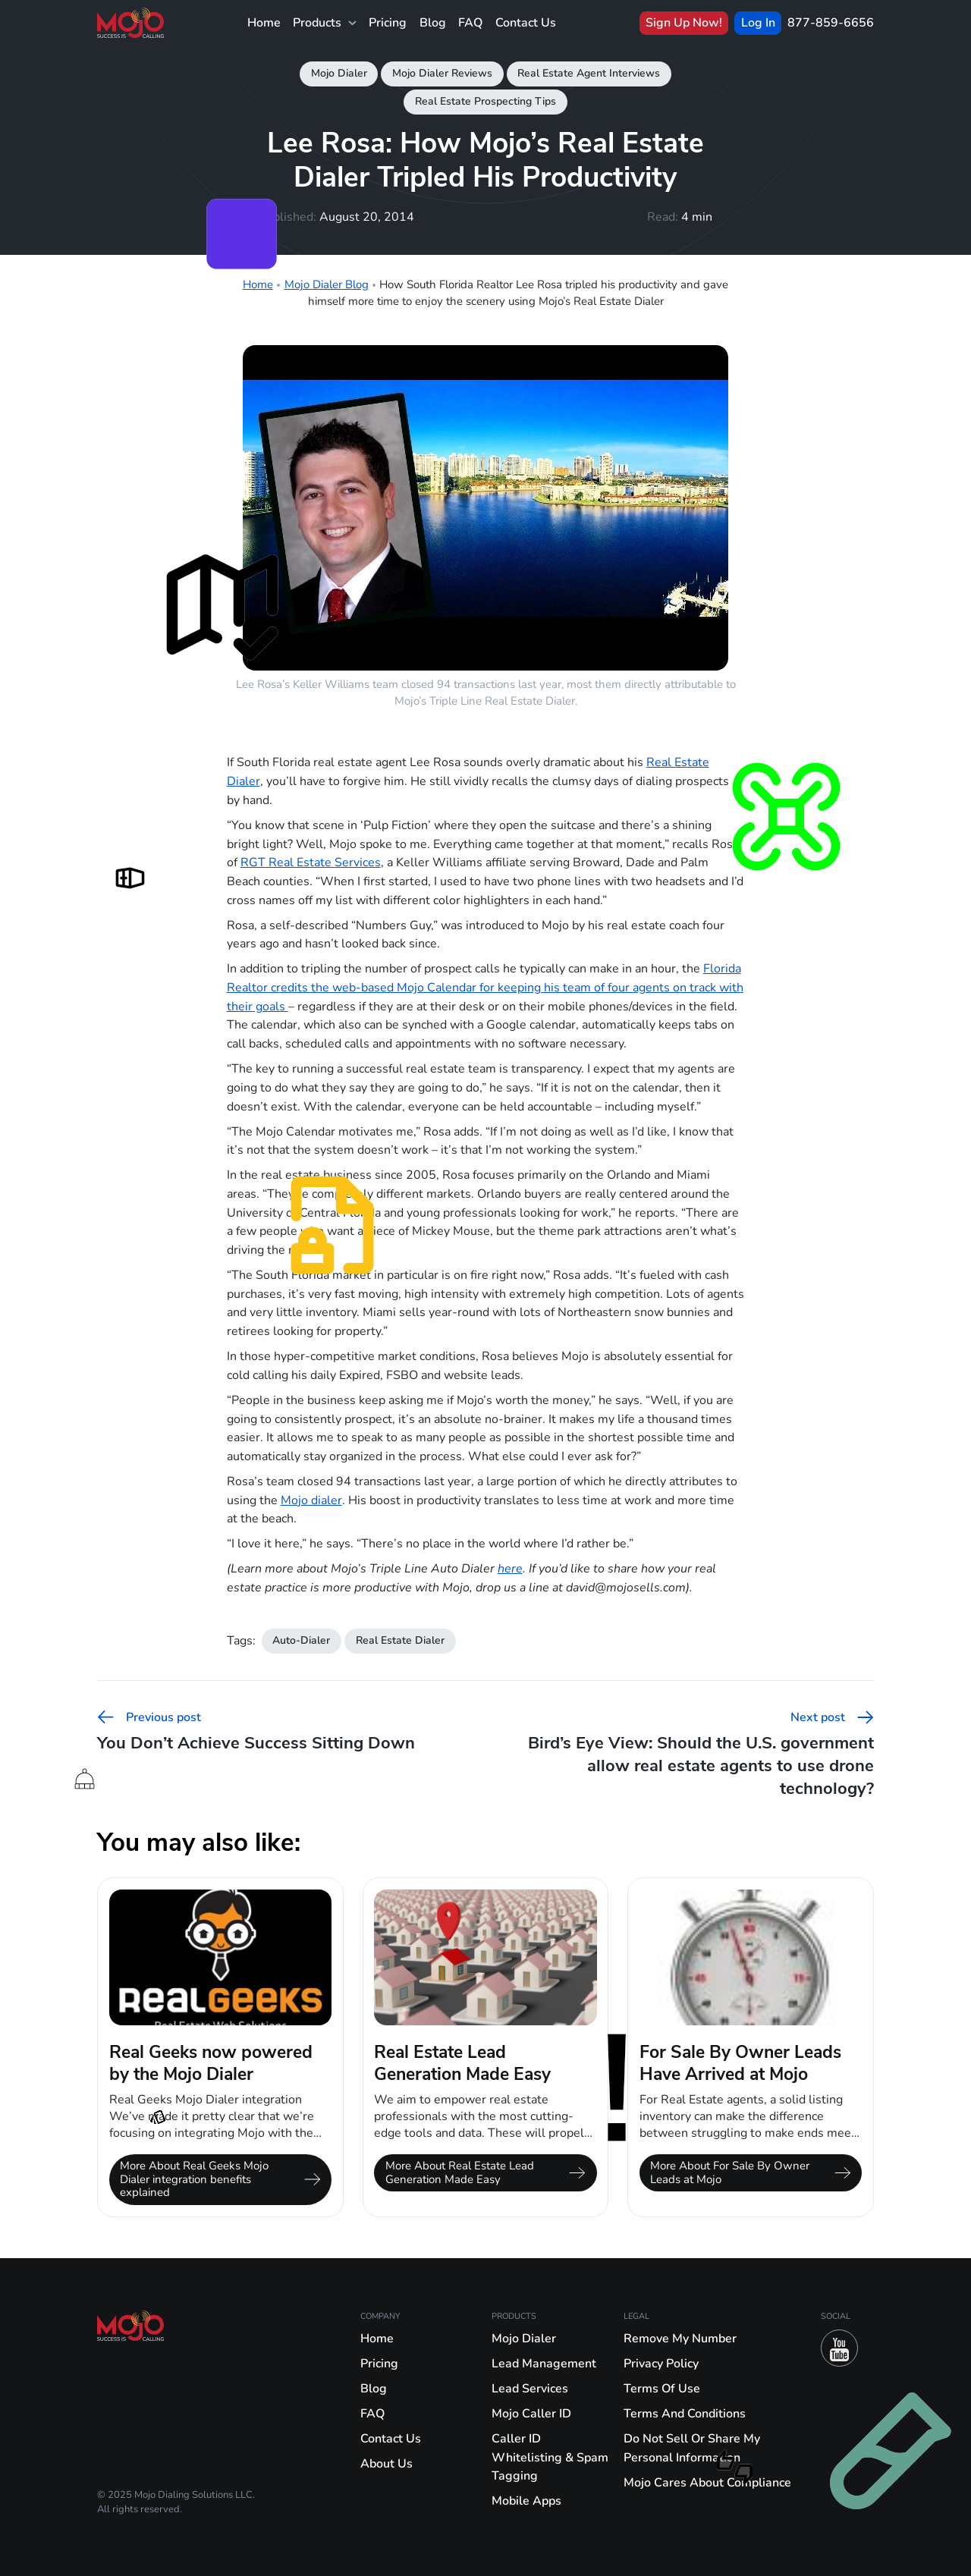  I want to click on rate or provide feedback, so click(734, 2467).